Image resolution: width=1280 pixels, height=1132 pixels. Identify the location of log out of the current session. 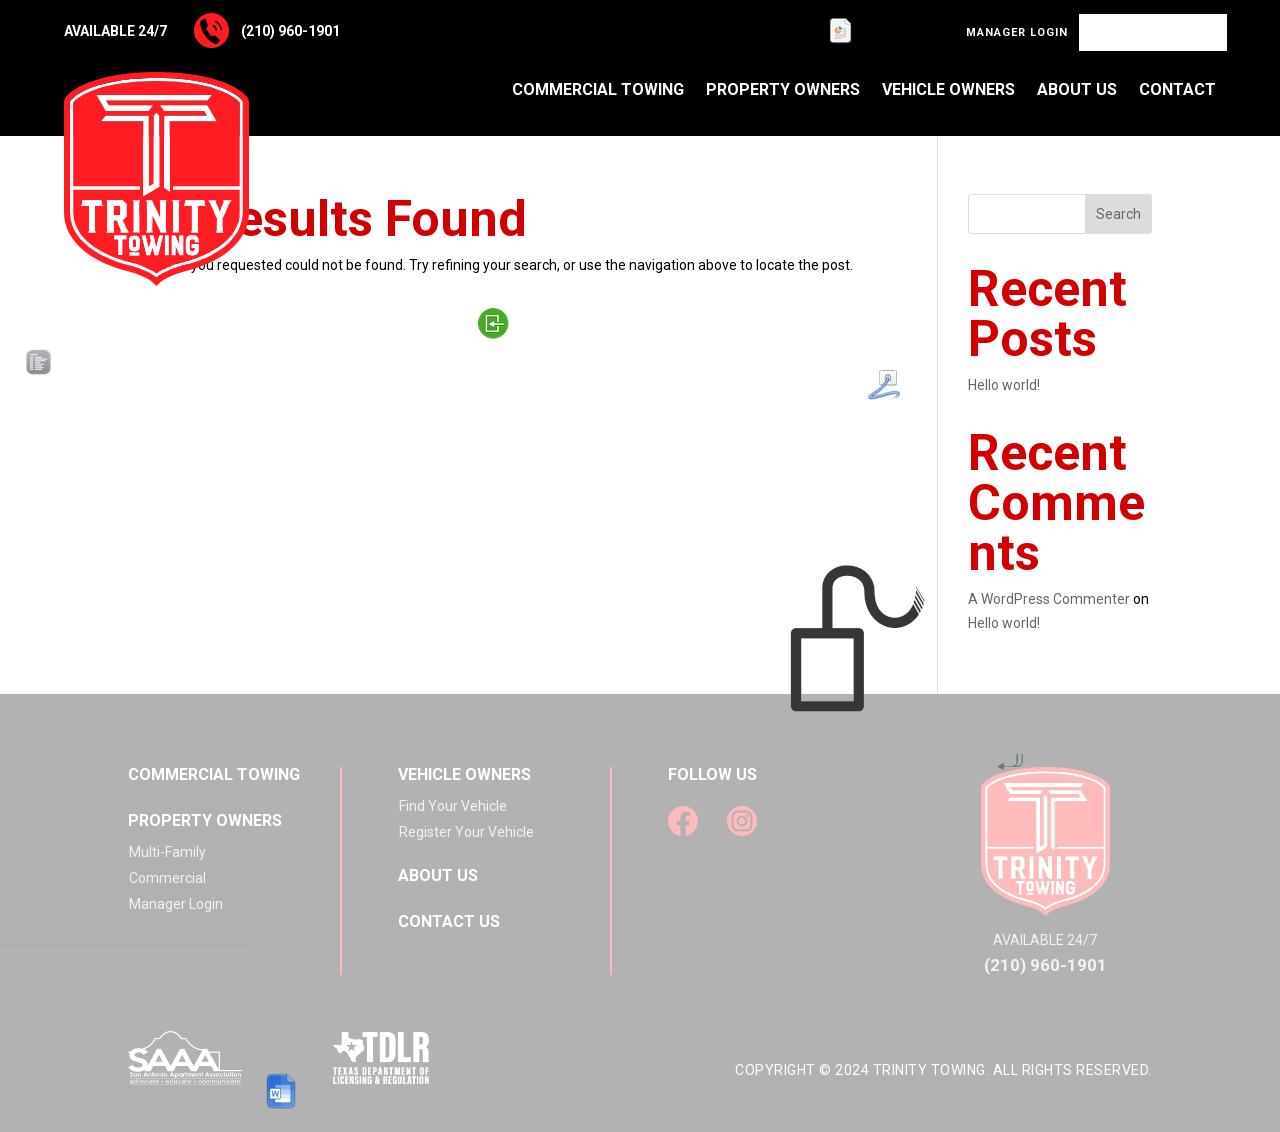
(493, 323).